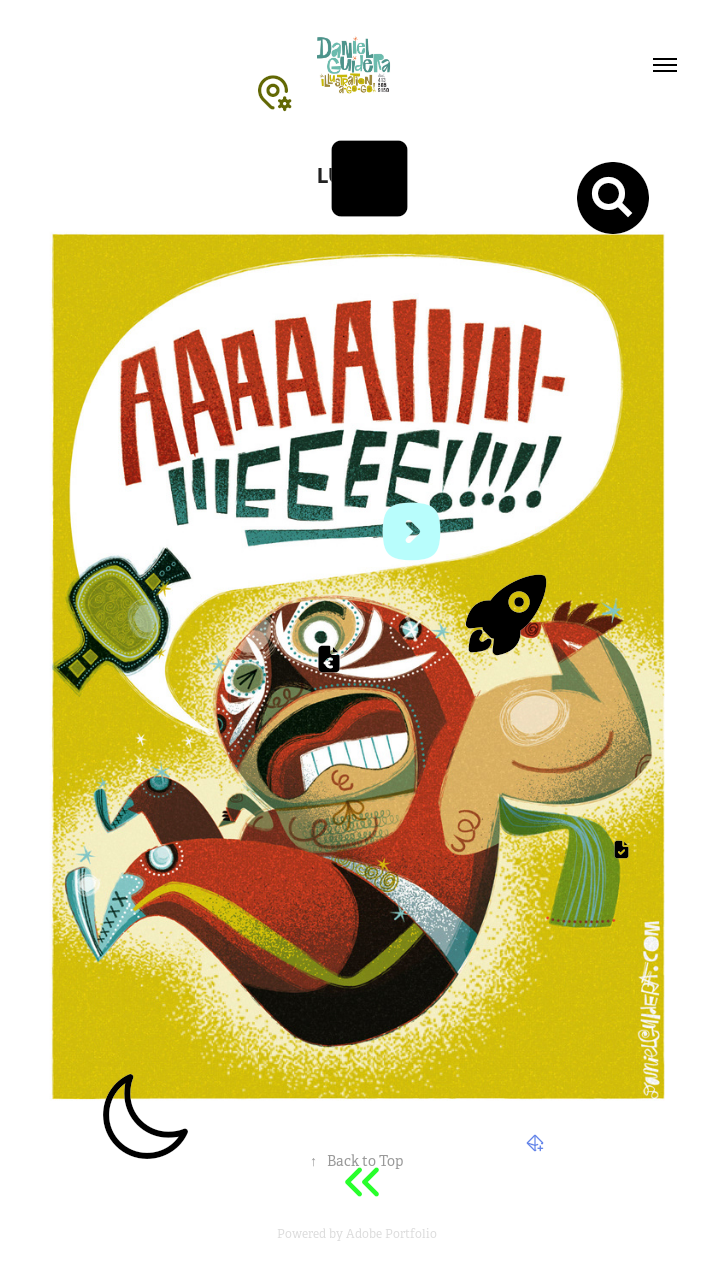  What do you see at coordinates (621, 849) in the screenshot?
I see `file successfully uploaded or saved` at bounding box center [621, 849].